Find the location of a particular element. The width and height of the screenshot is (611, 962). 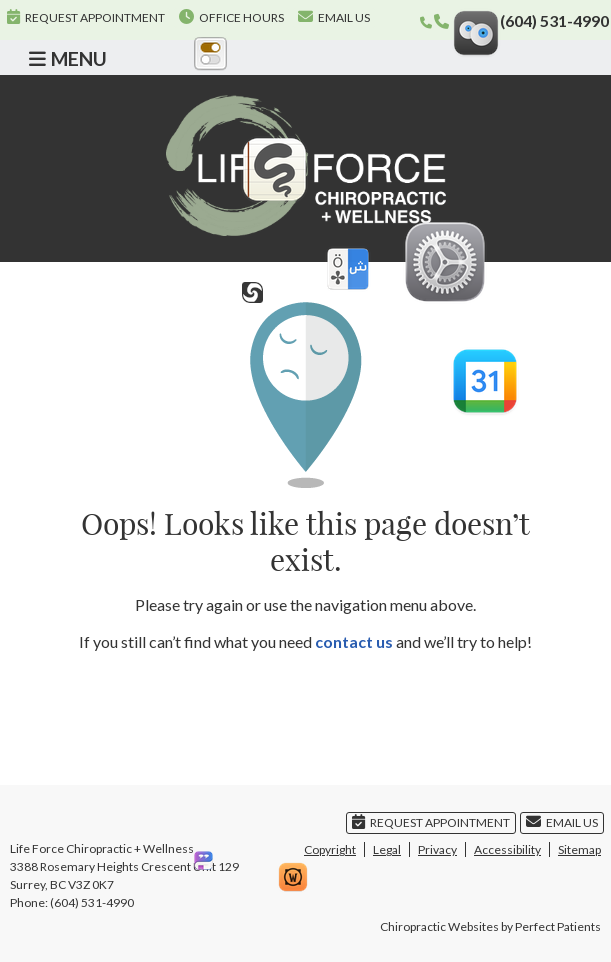

open system preferences is located at coordinates (445, 262).